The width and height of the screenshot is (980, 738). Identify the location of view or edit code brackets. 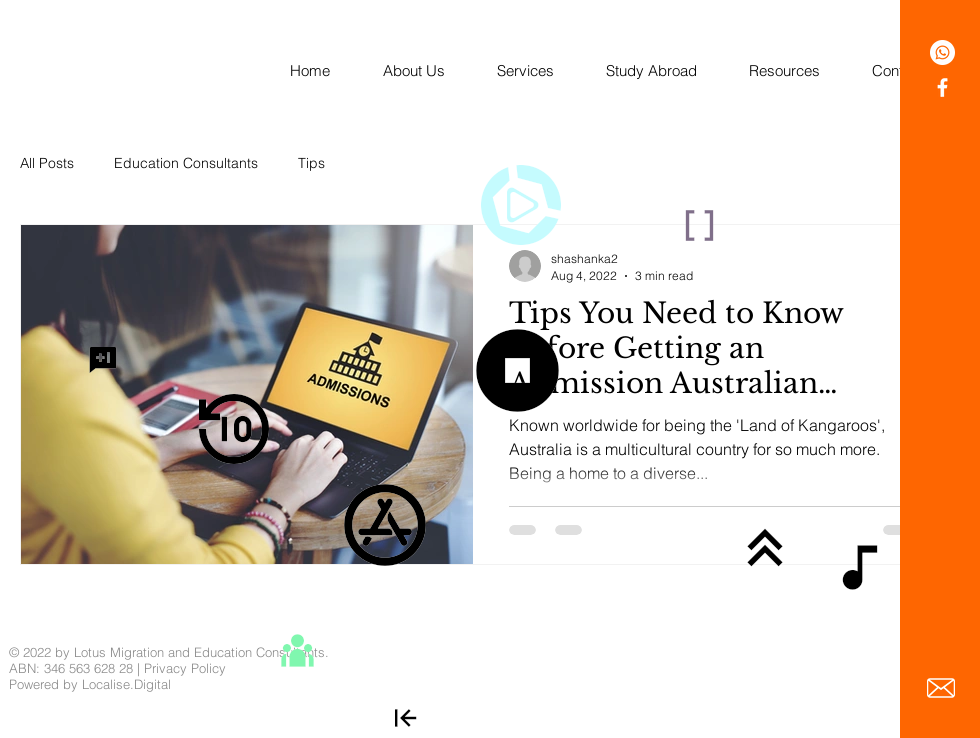
(699, 225).